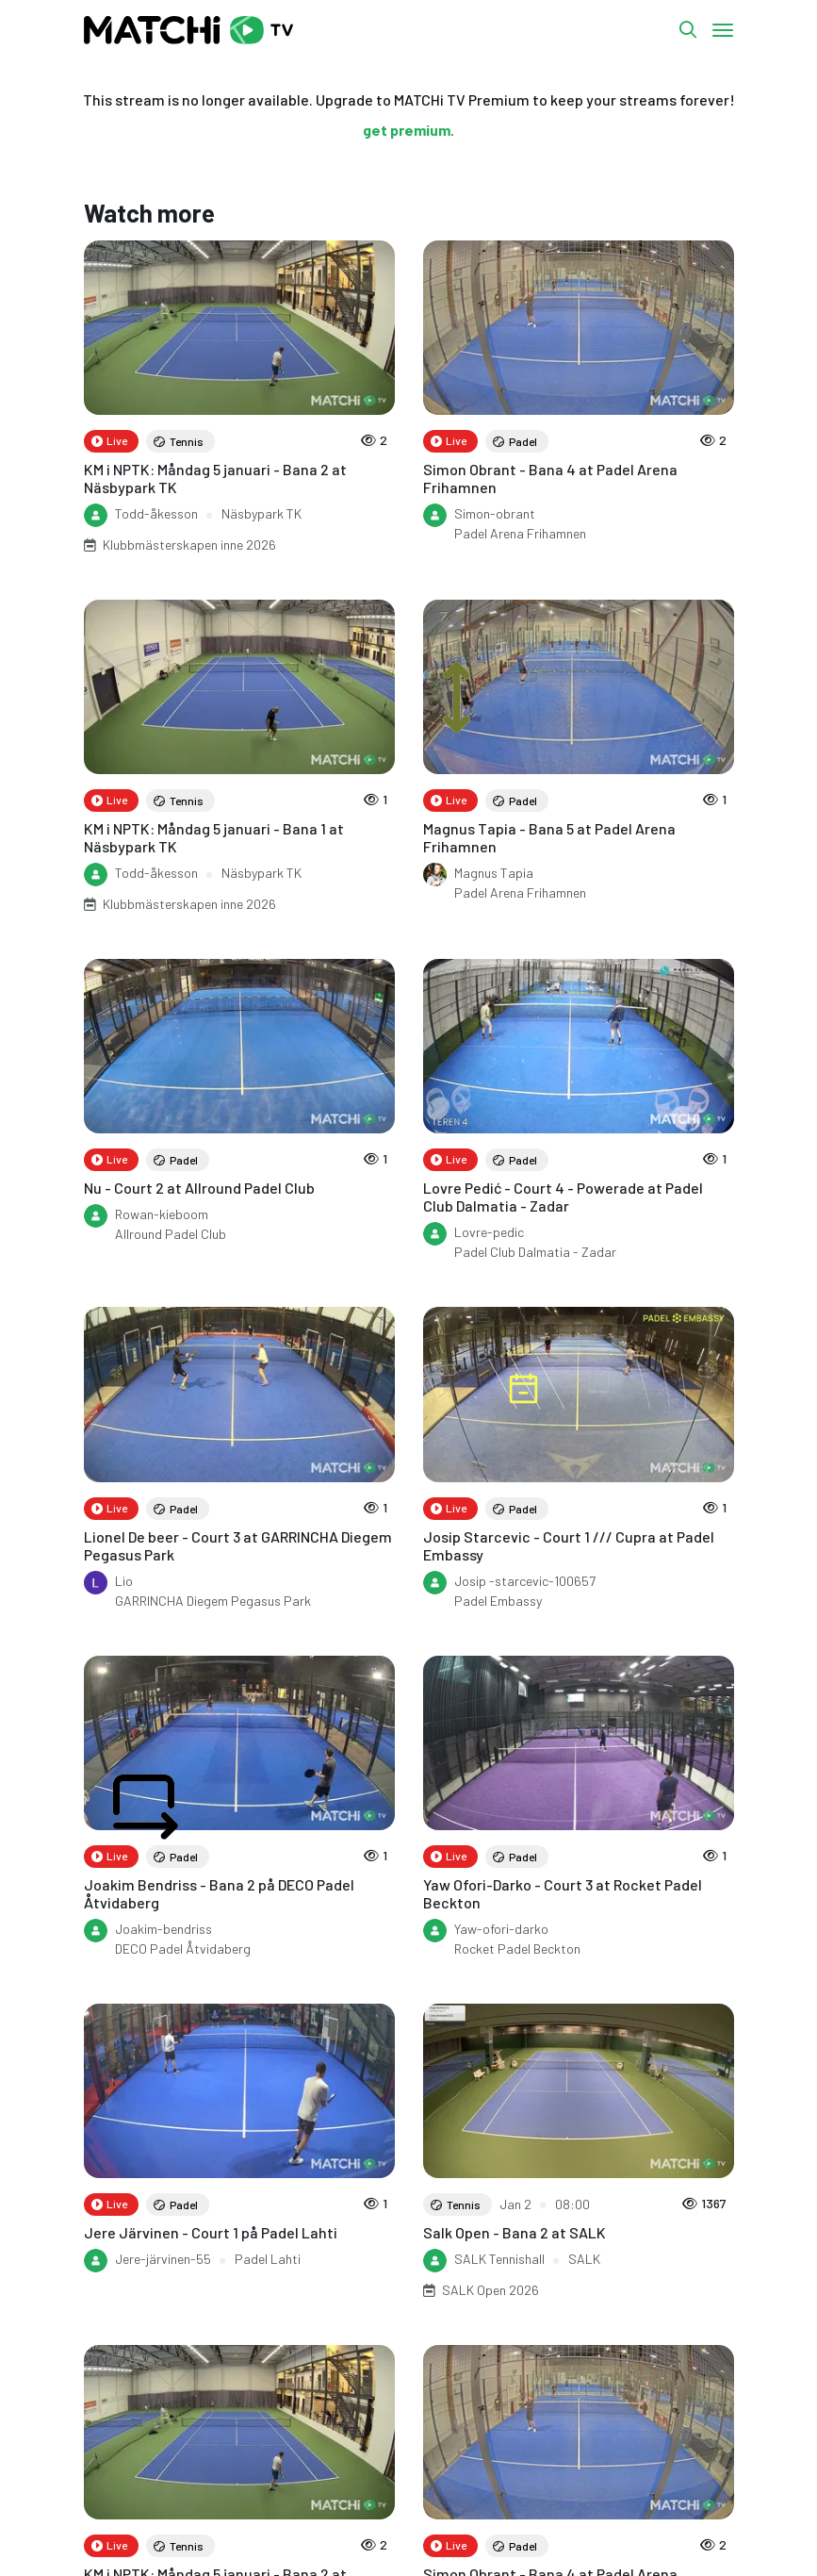  Describe the element at coordinates (482, 1316) in the screenshot. I see `align text to the left margin` at that location.